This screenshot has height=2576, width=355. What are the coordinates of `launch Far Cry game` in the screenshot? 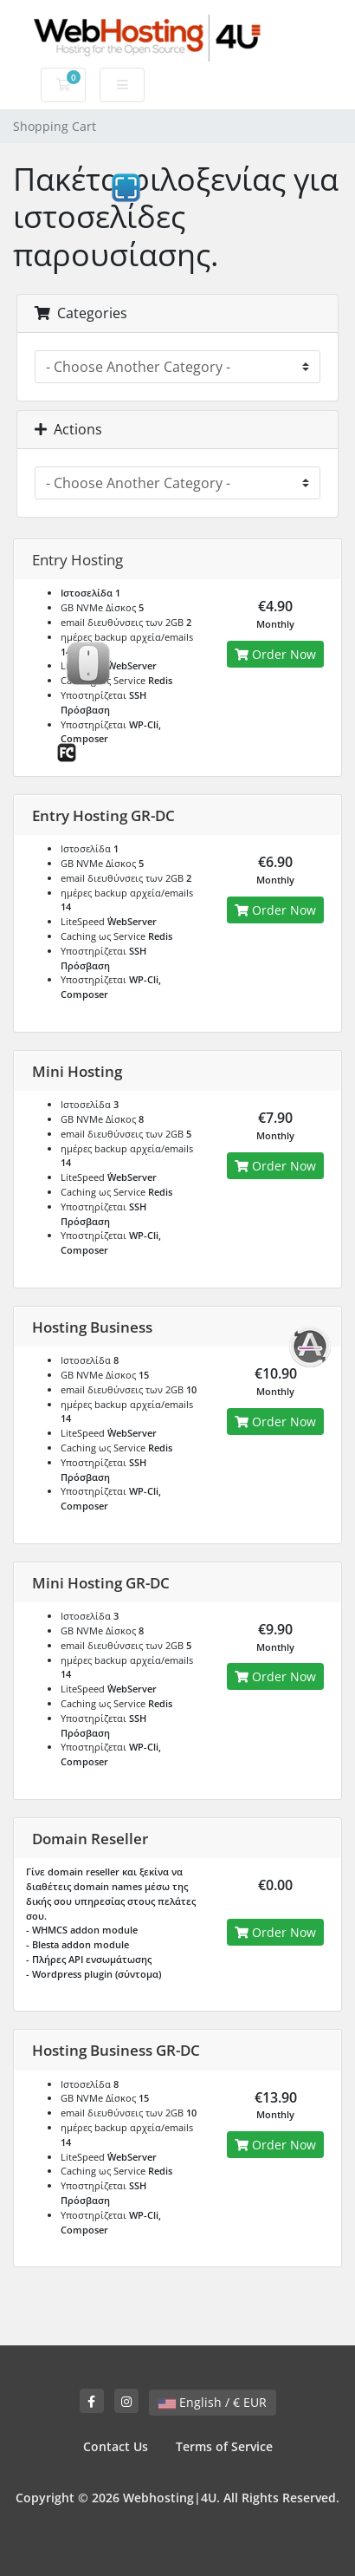 It's located at (67, 753).